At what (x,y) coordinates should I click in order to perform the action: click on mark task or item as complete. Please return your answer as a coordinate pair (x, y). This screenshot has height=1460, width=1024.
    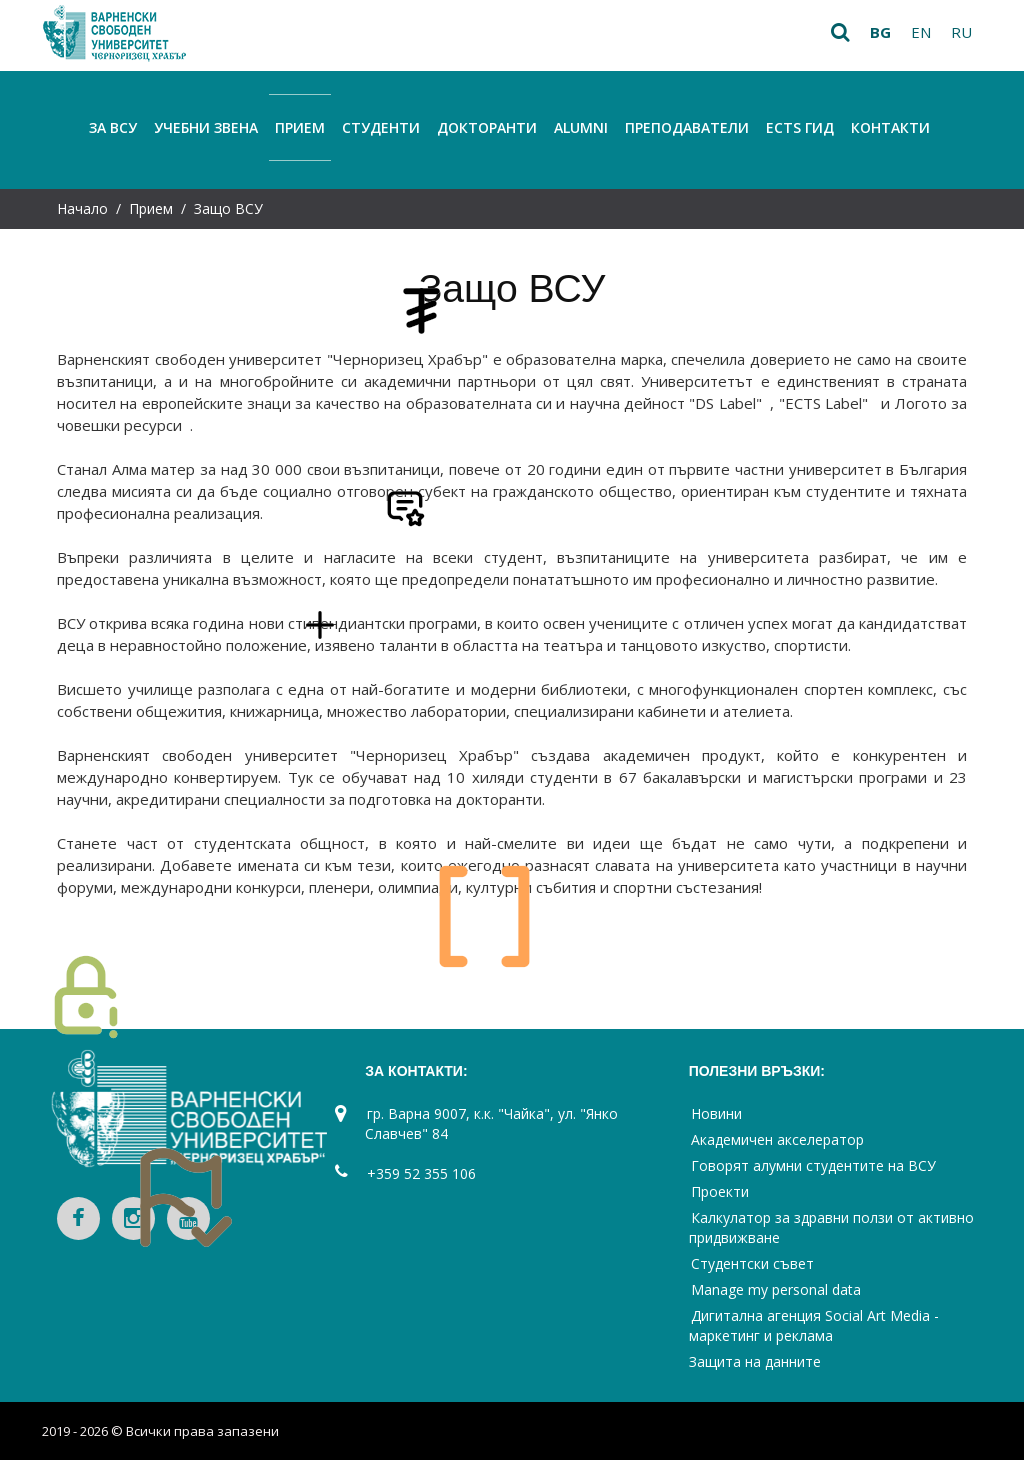
    Looking at the image, I should click on (181, 1196).